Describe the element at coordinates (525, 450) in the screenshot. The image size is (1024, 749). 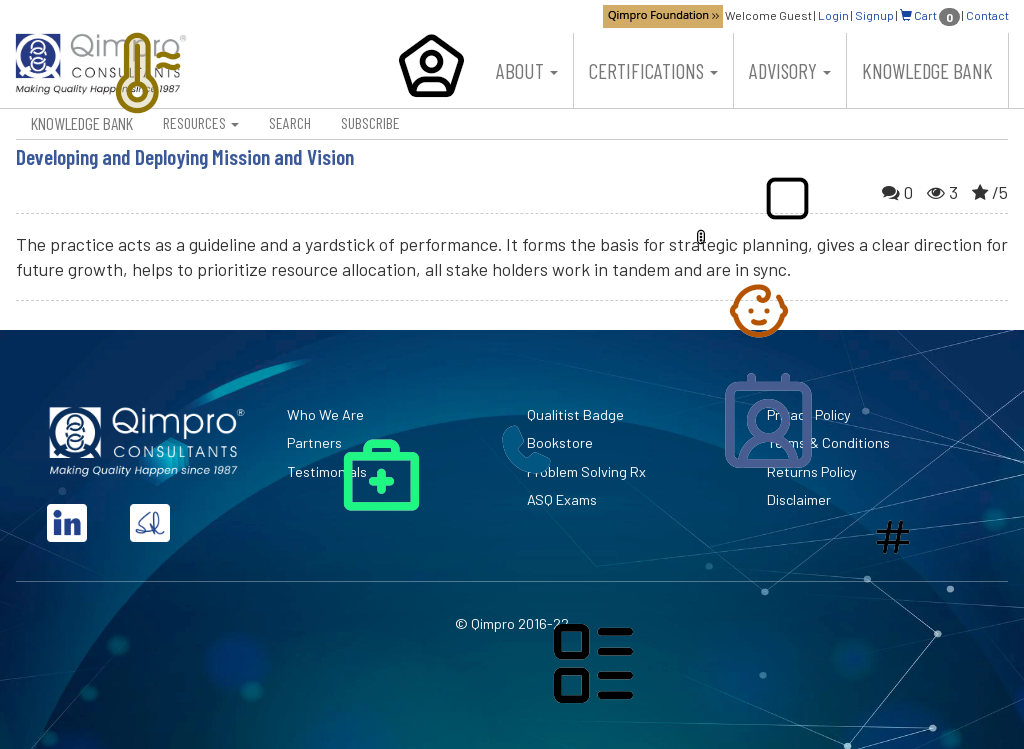
I see `make a phone call` at that location.